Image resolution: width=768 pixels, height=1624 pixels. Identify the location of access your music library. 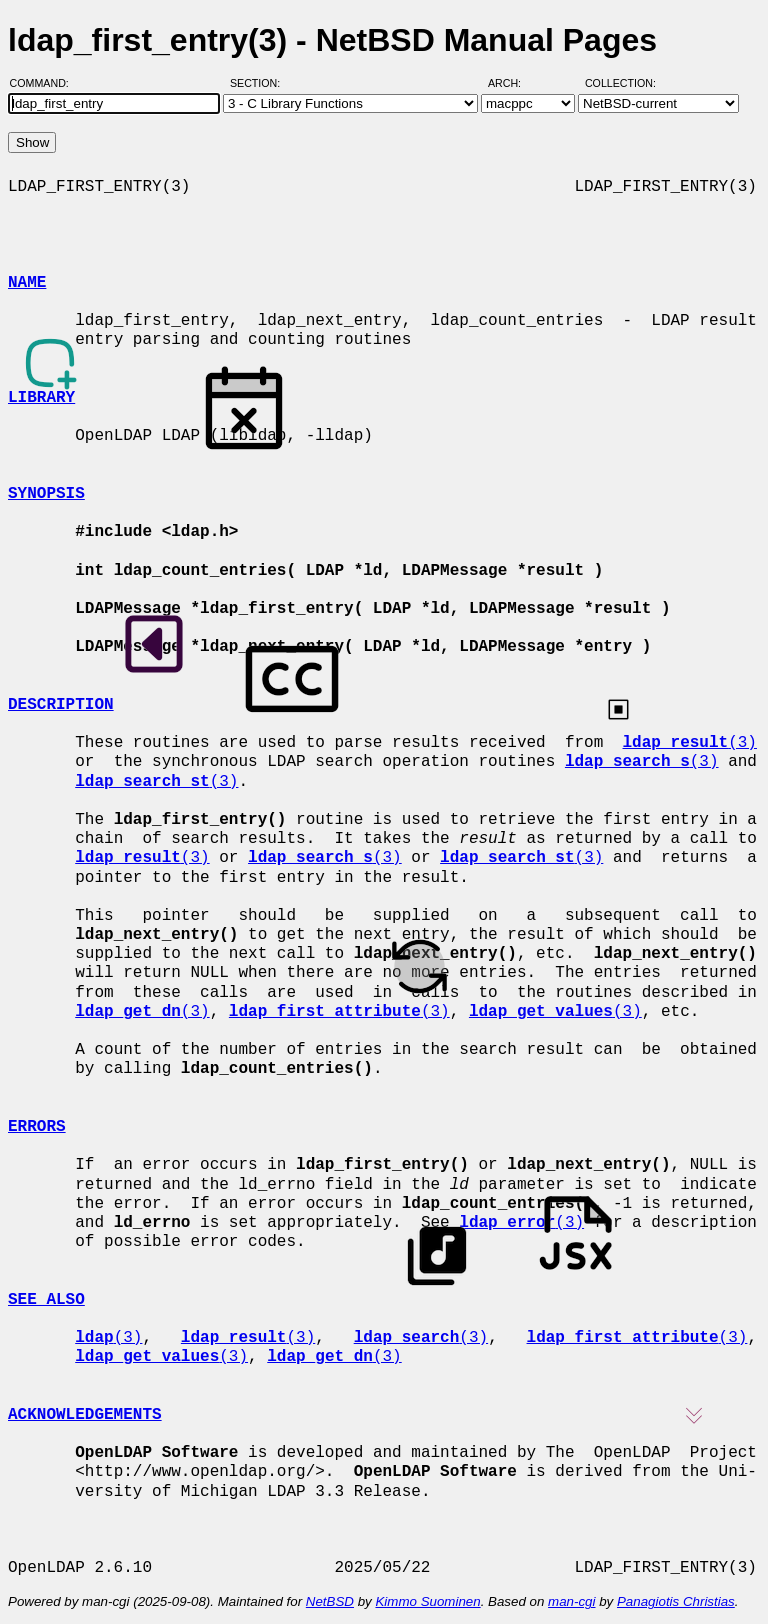
(437, 1256).